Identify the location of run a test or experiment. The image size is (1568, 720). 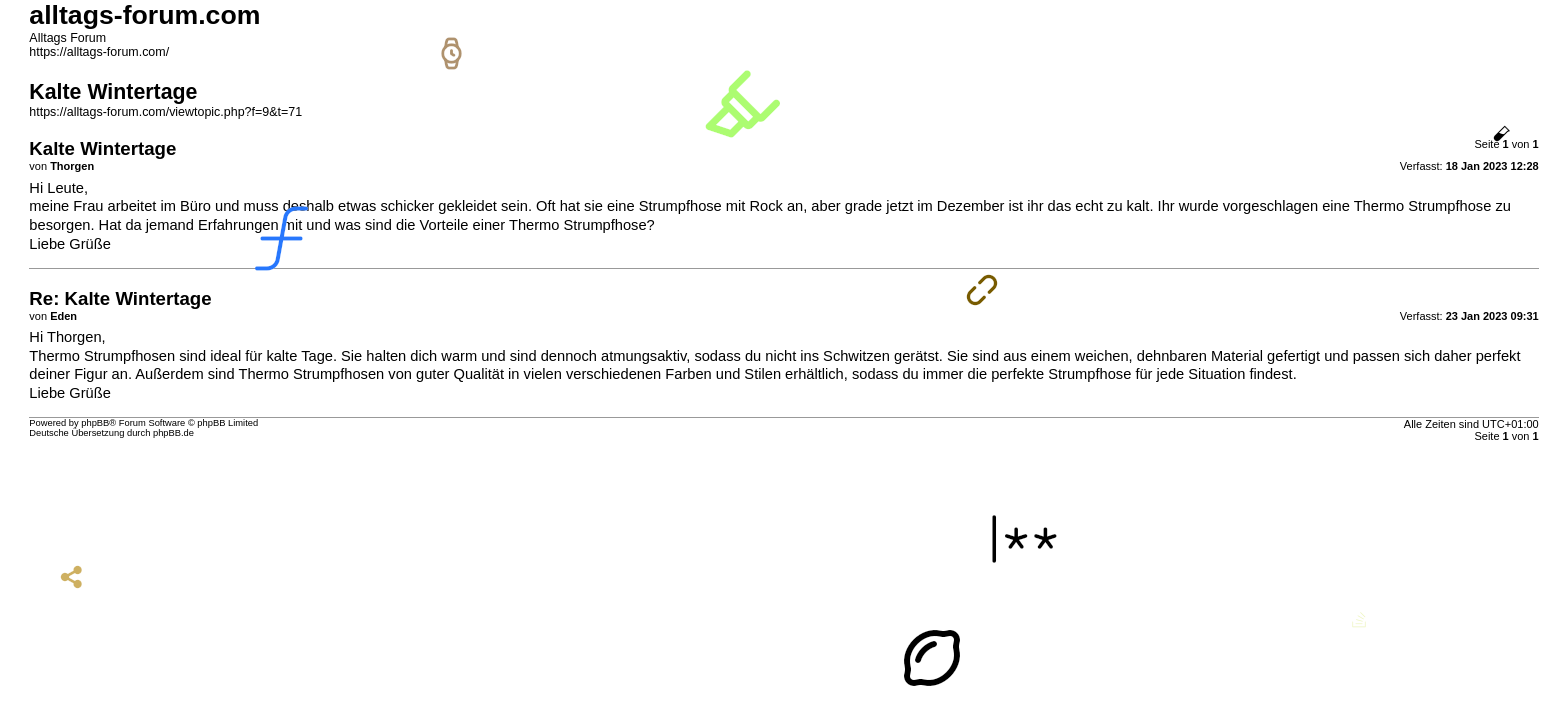
(1501, 133).